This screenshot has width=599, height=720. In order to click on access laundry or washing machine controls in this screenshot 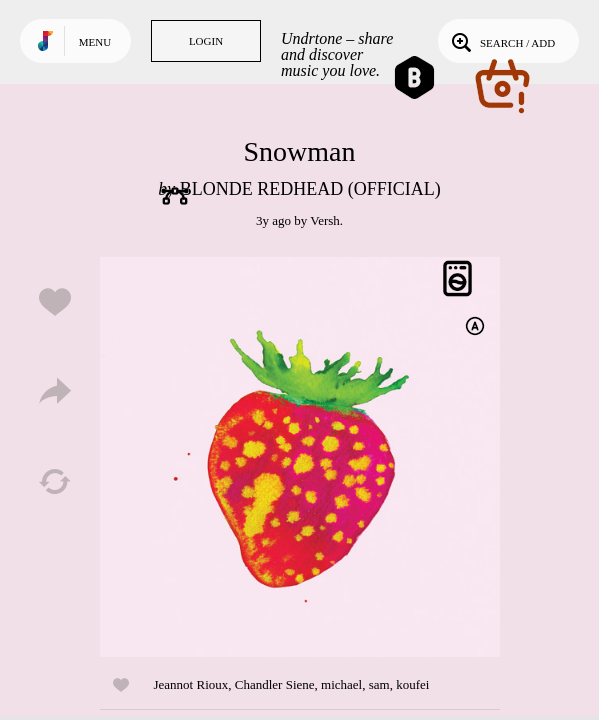, I will do `click(457, 278)`.